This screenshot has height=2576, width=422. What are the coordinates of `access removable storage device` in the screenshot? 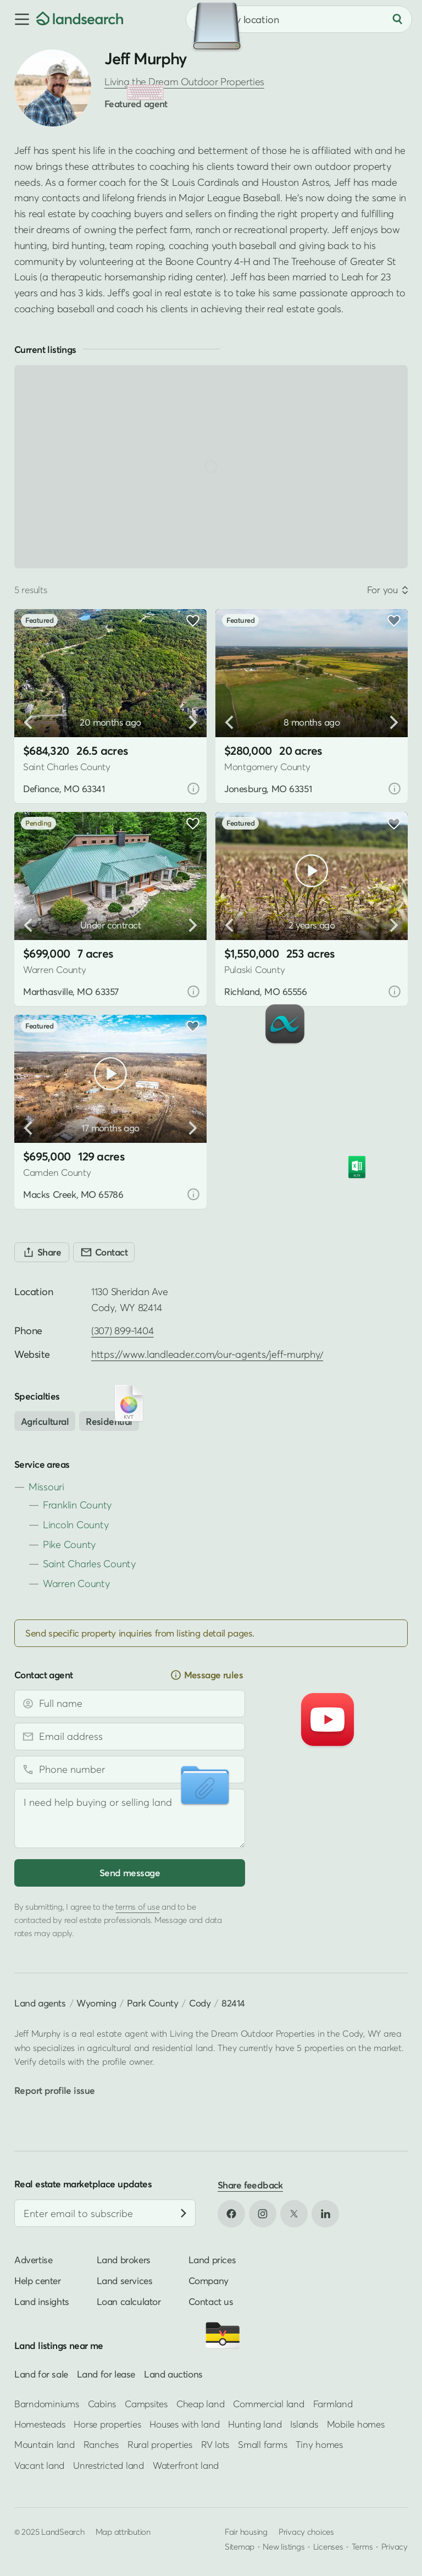 It's located at (216, 26).